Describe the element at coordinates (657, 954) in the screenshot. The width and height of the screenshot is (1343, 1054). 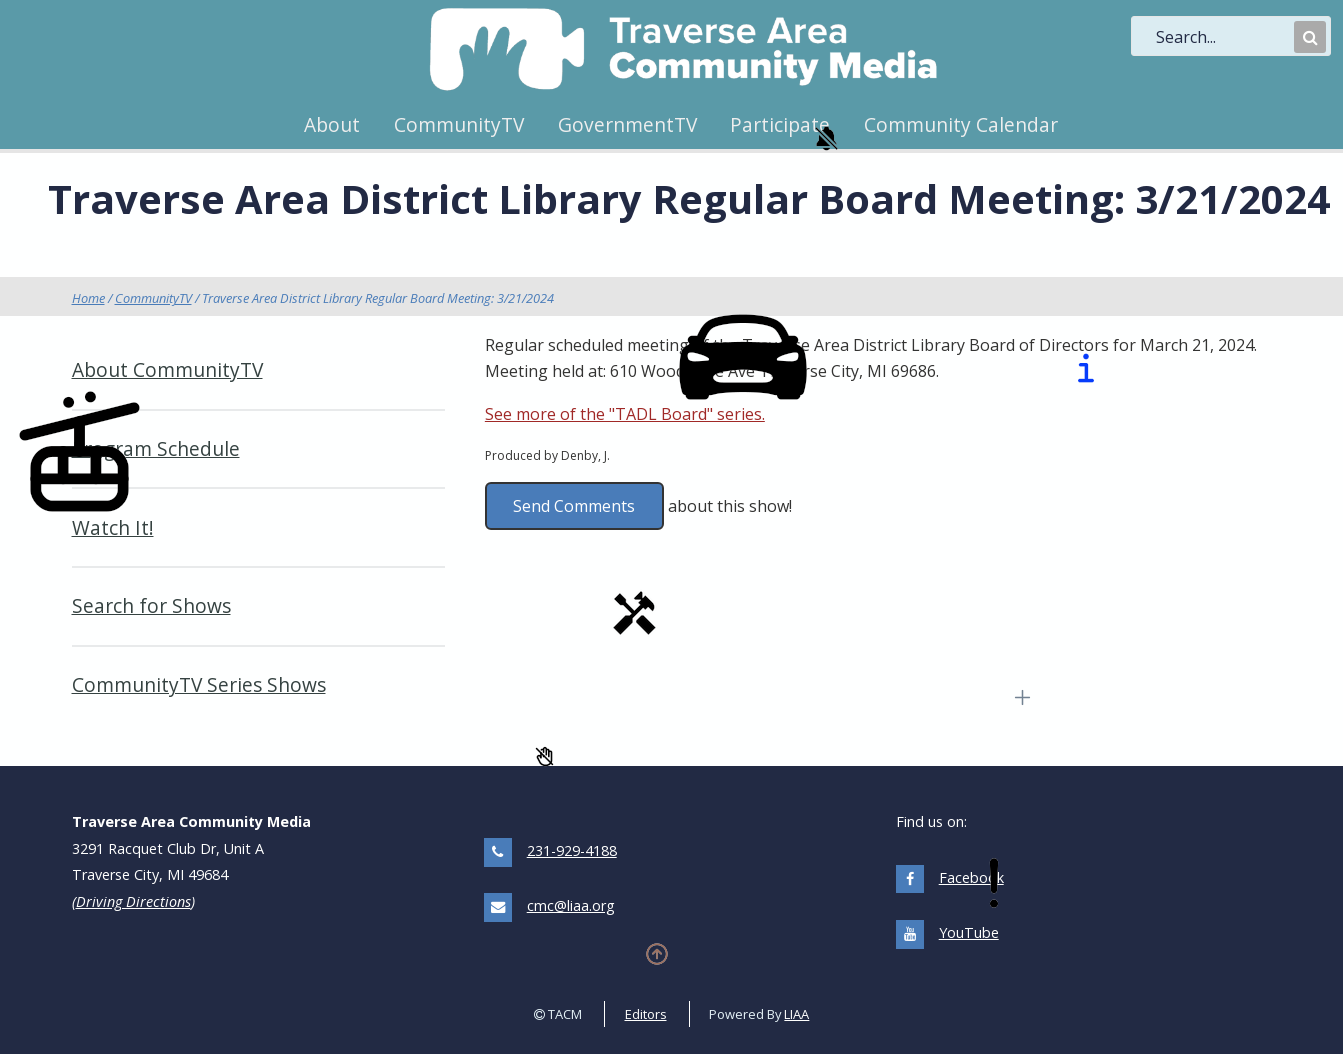
I see `scroll to top of page` at that location.